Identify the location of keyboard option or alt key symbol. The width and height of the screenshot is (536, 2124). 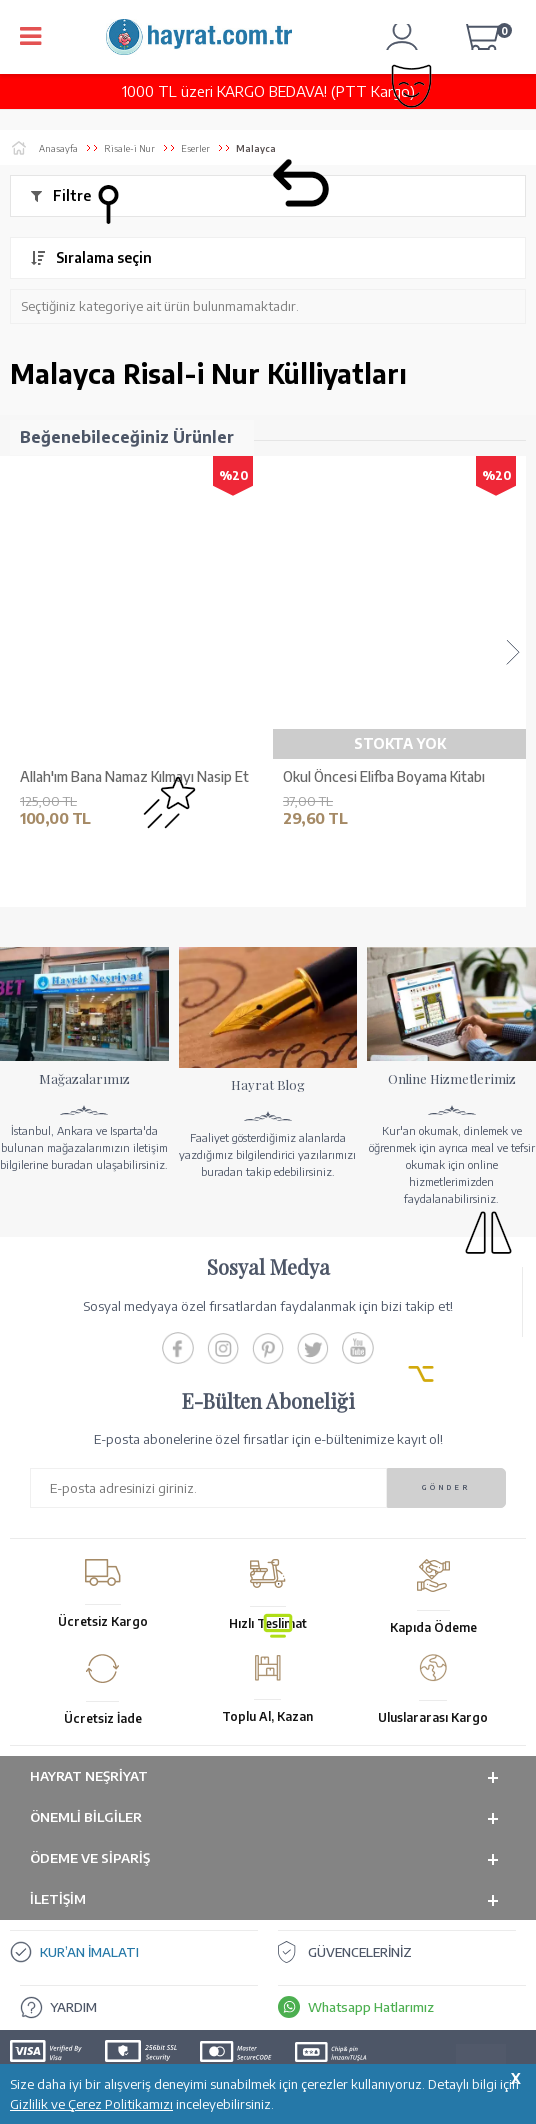
(421, 1373).